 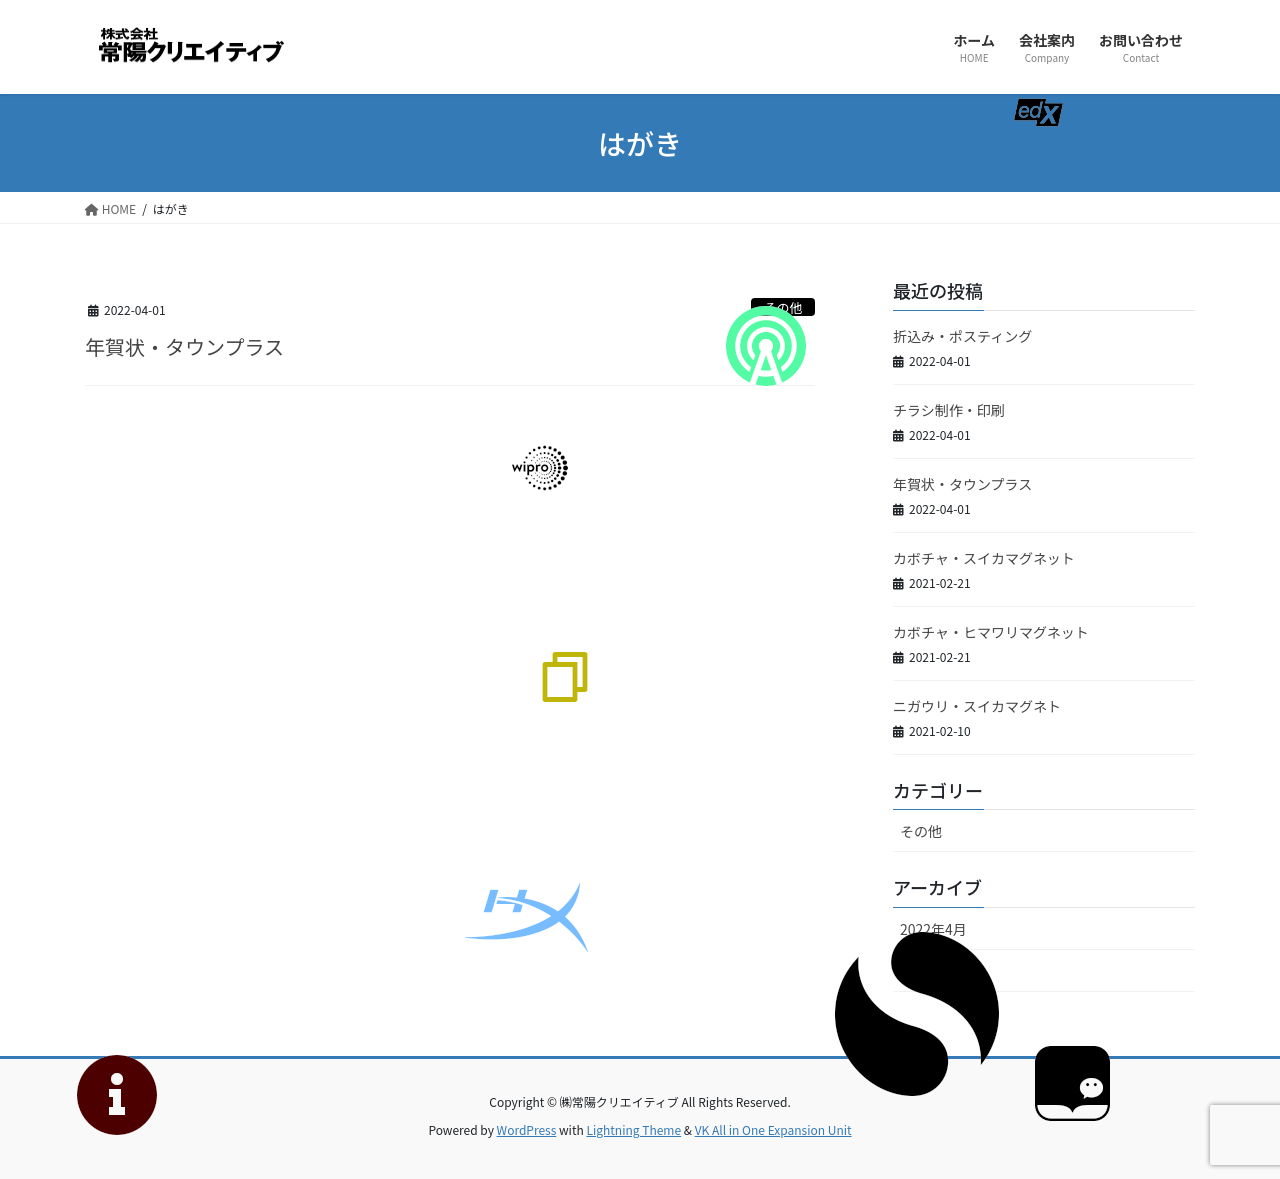 I want to click on open the WeRead app, so click(x=1072, y=1083).